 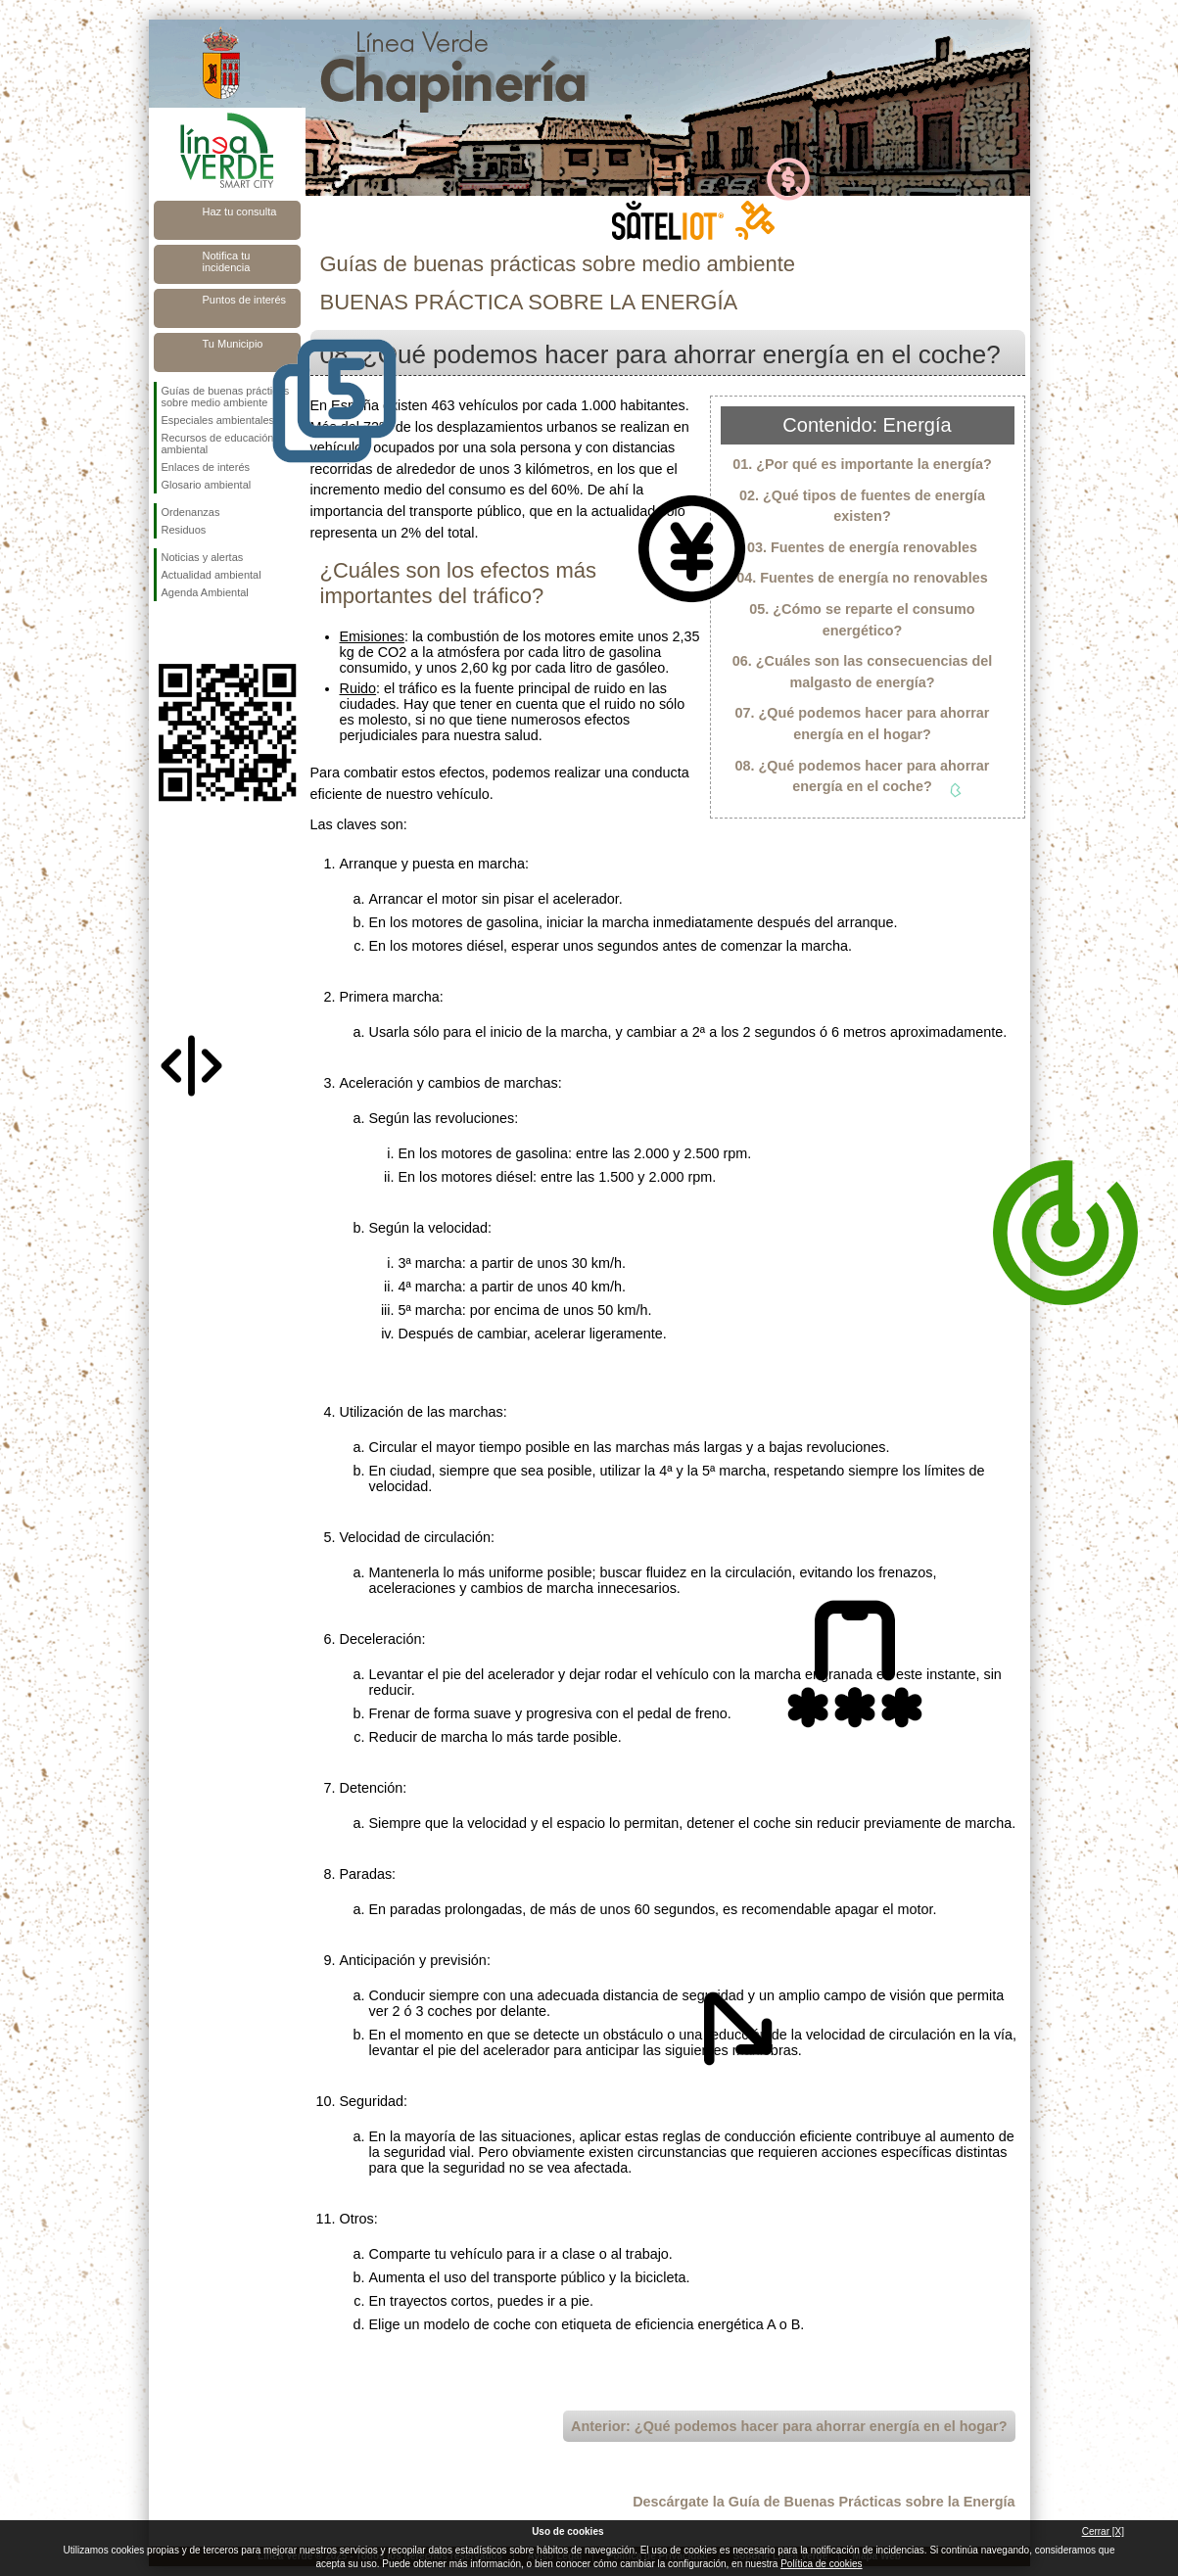 What do you see at coordinates (191, 1065) in the screenshot?
I see `insert a vertical divider between elements` at bounding box center [191, 1065].